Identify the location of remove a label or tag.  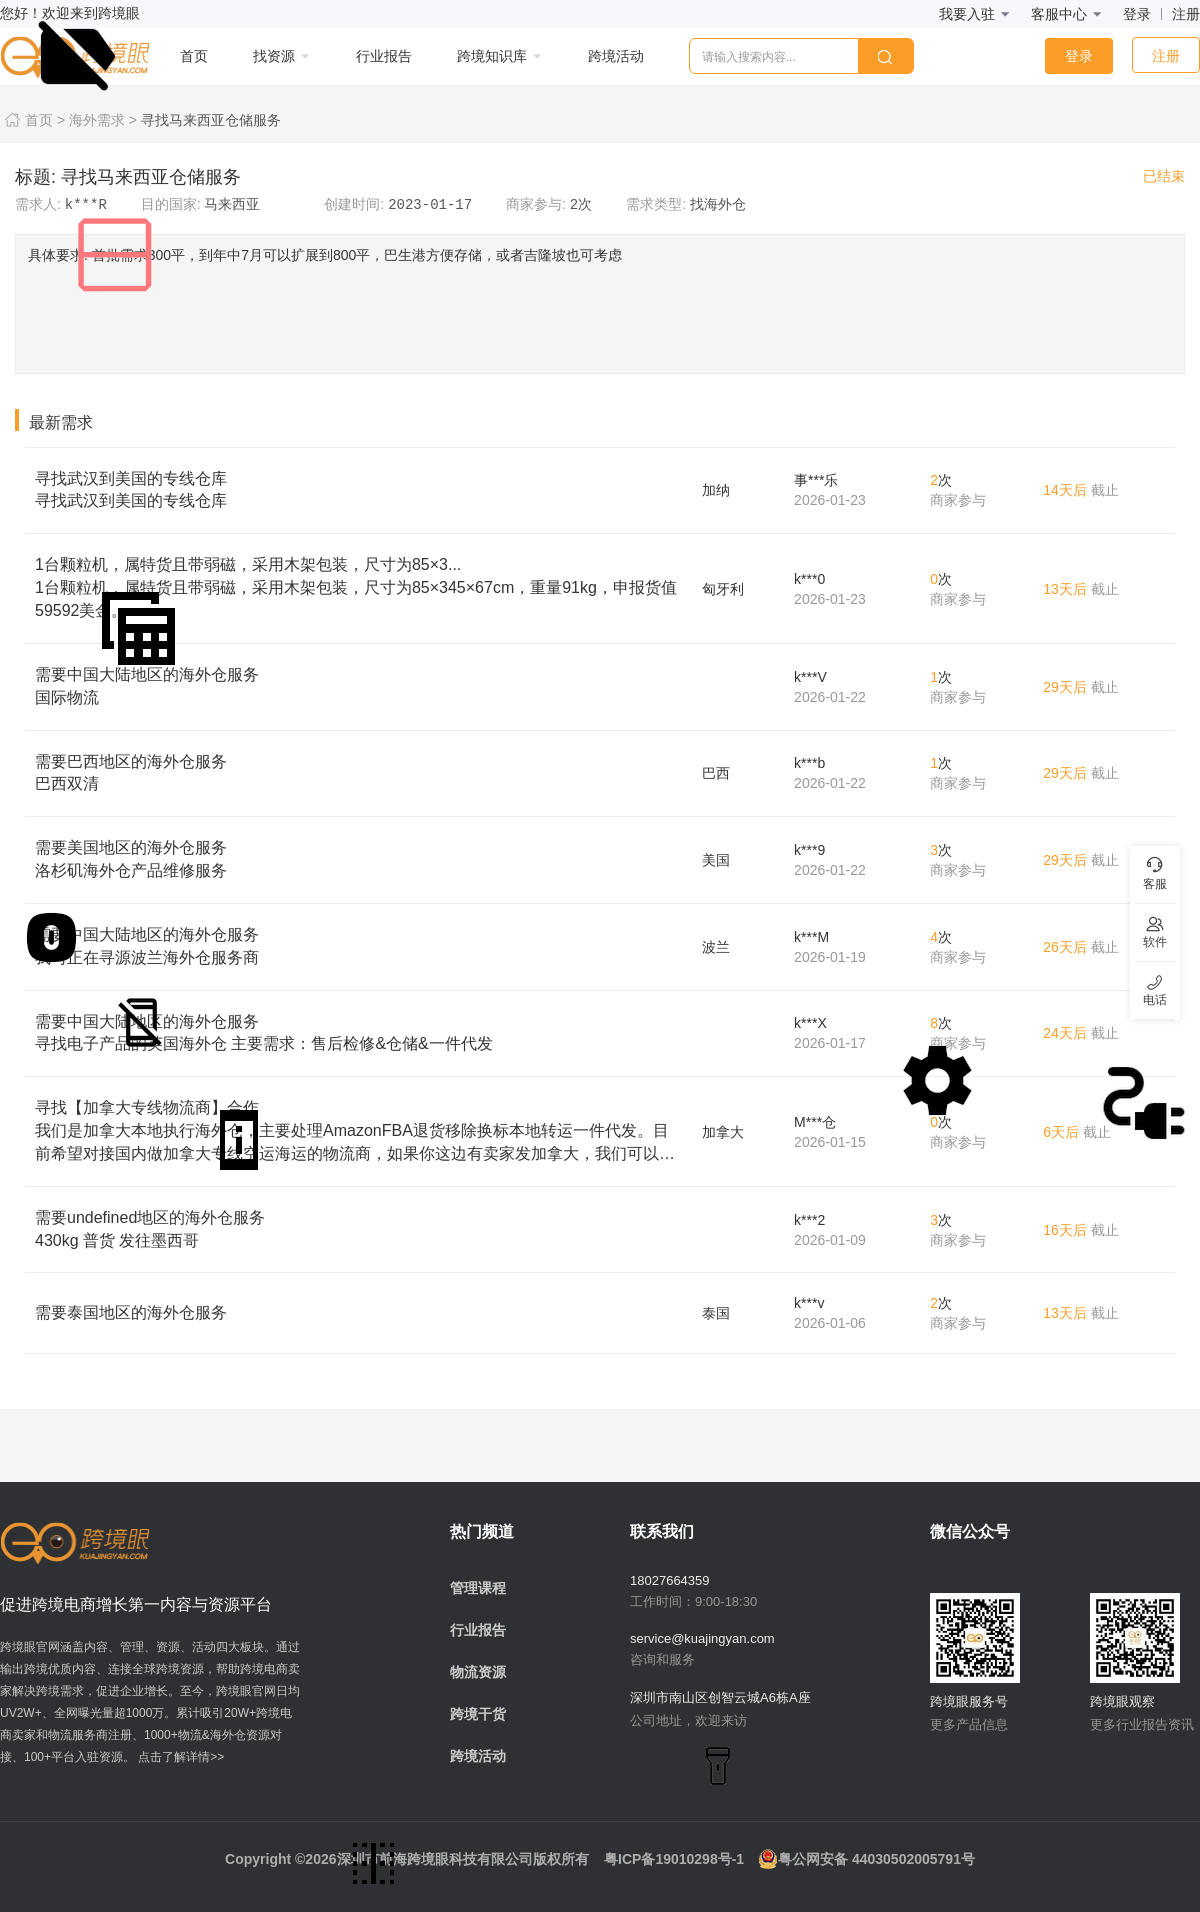
(76, 56).